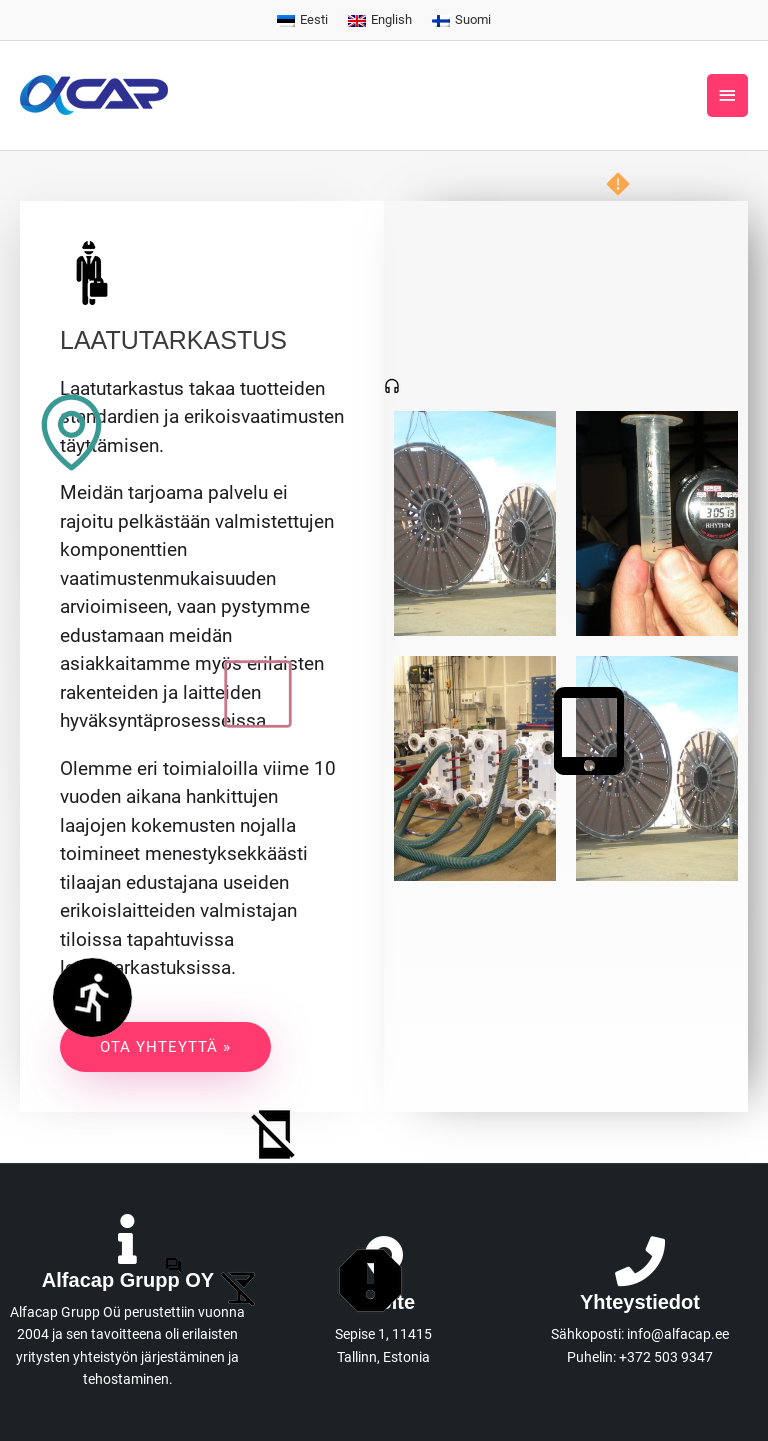 Image resolution: width=768 pixels, height=1441 pixels. I want to click on access audio or voice settings, so click(392, 387).